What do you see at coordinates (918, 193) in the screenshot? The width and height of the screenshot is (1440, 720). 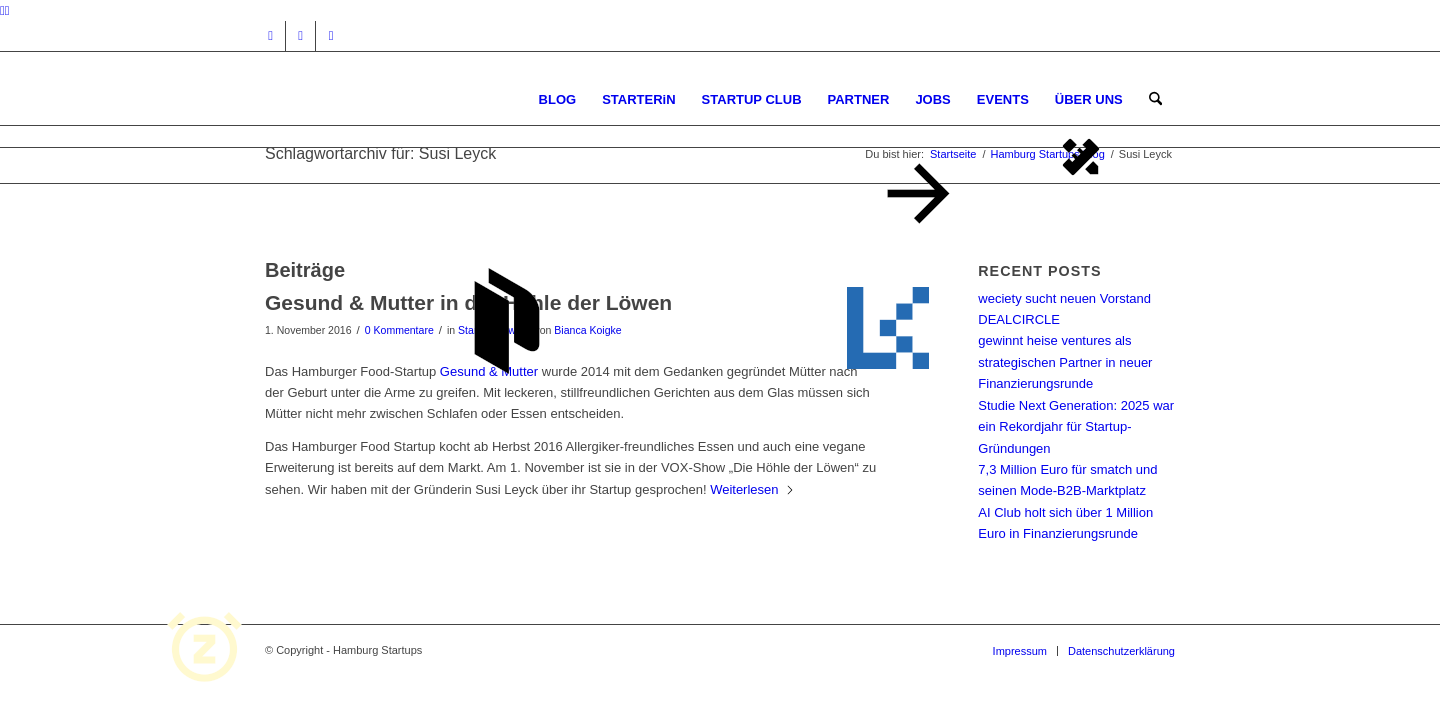 I see `navigate to the next item or screen` at bounding box center [918, 193].